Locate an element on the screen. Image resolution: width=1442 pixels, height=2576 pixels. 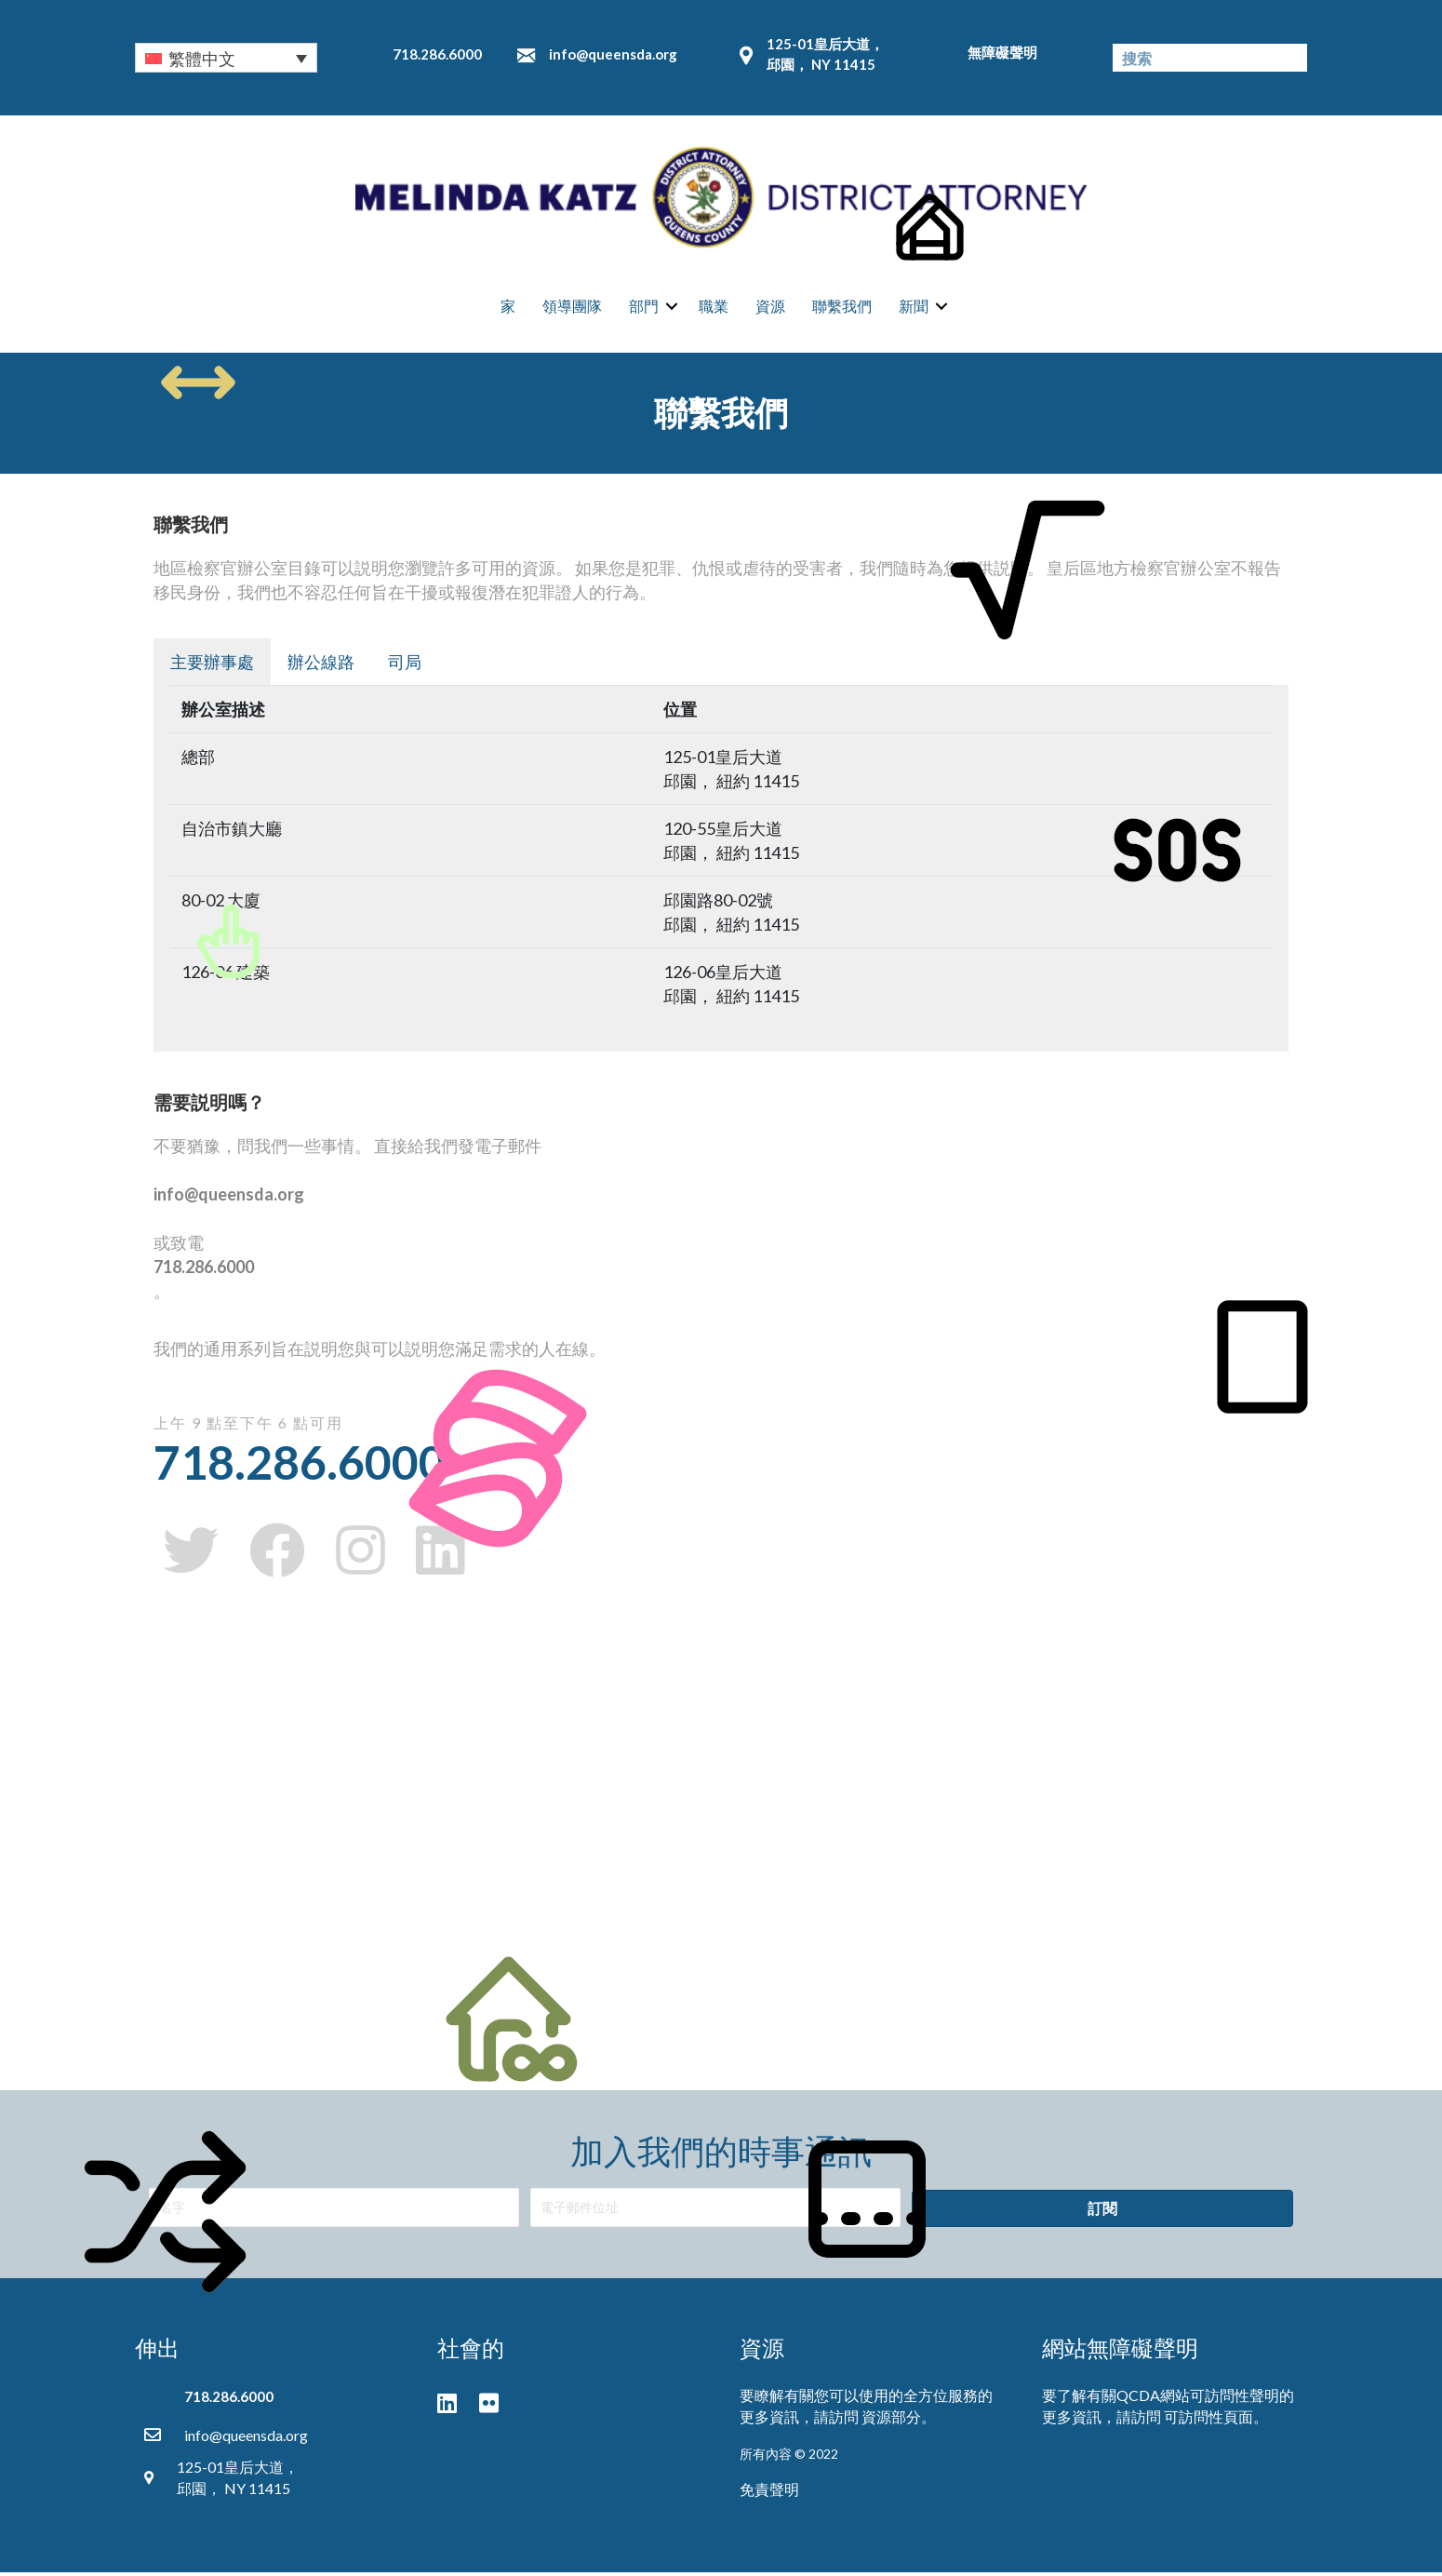
access smart home automation settings is located at coordinates (508, 2019).